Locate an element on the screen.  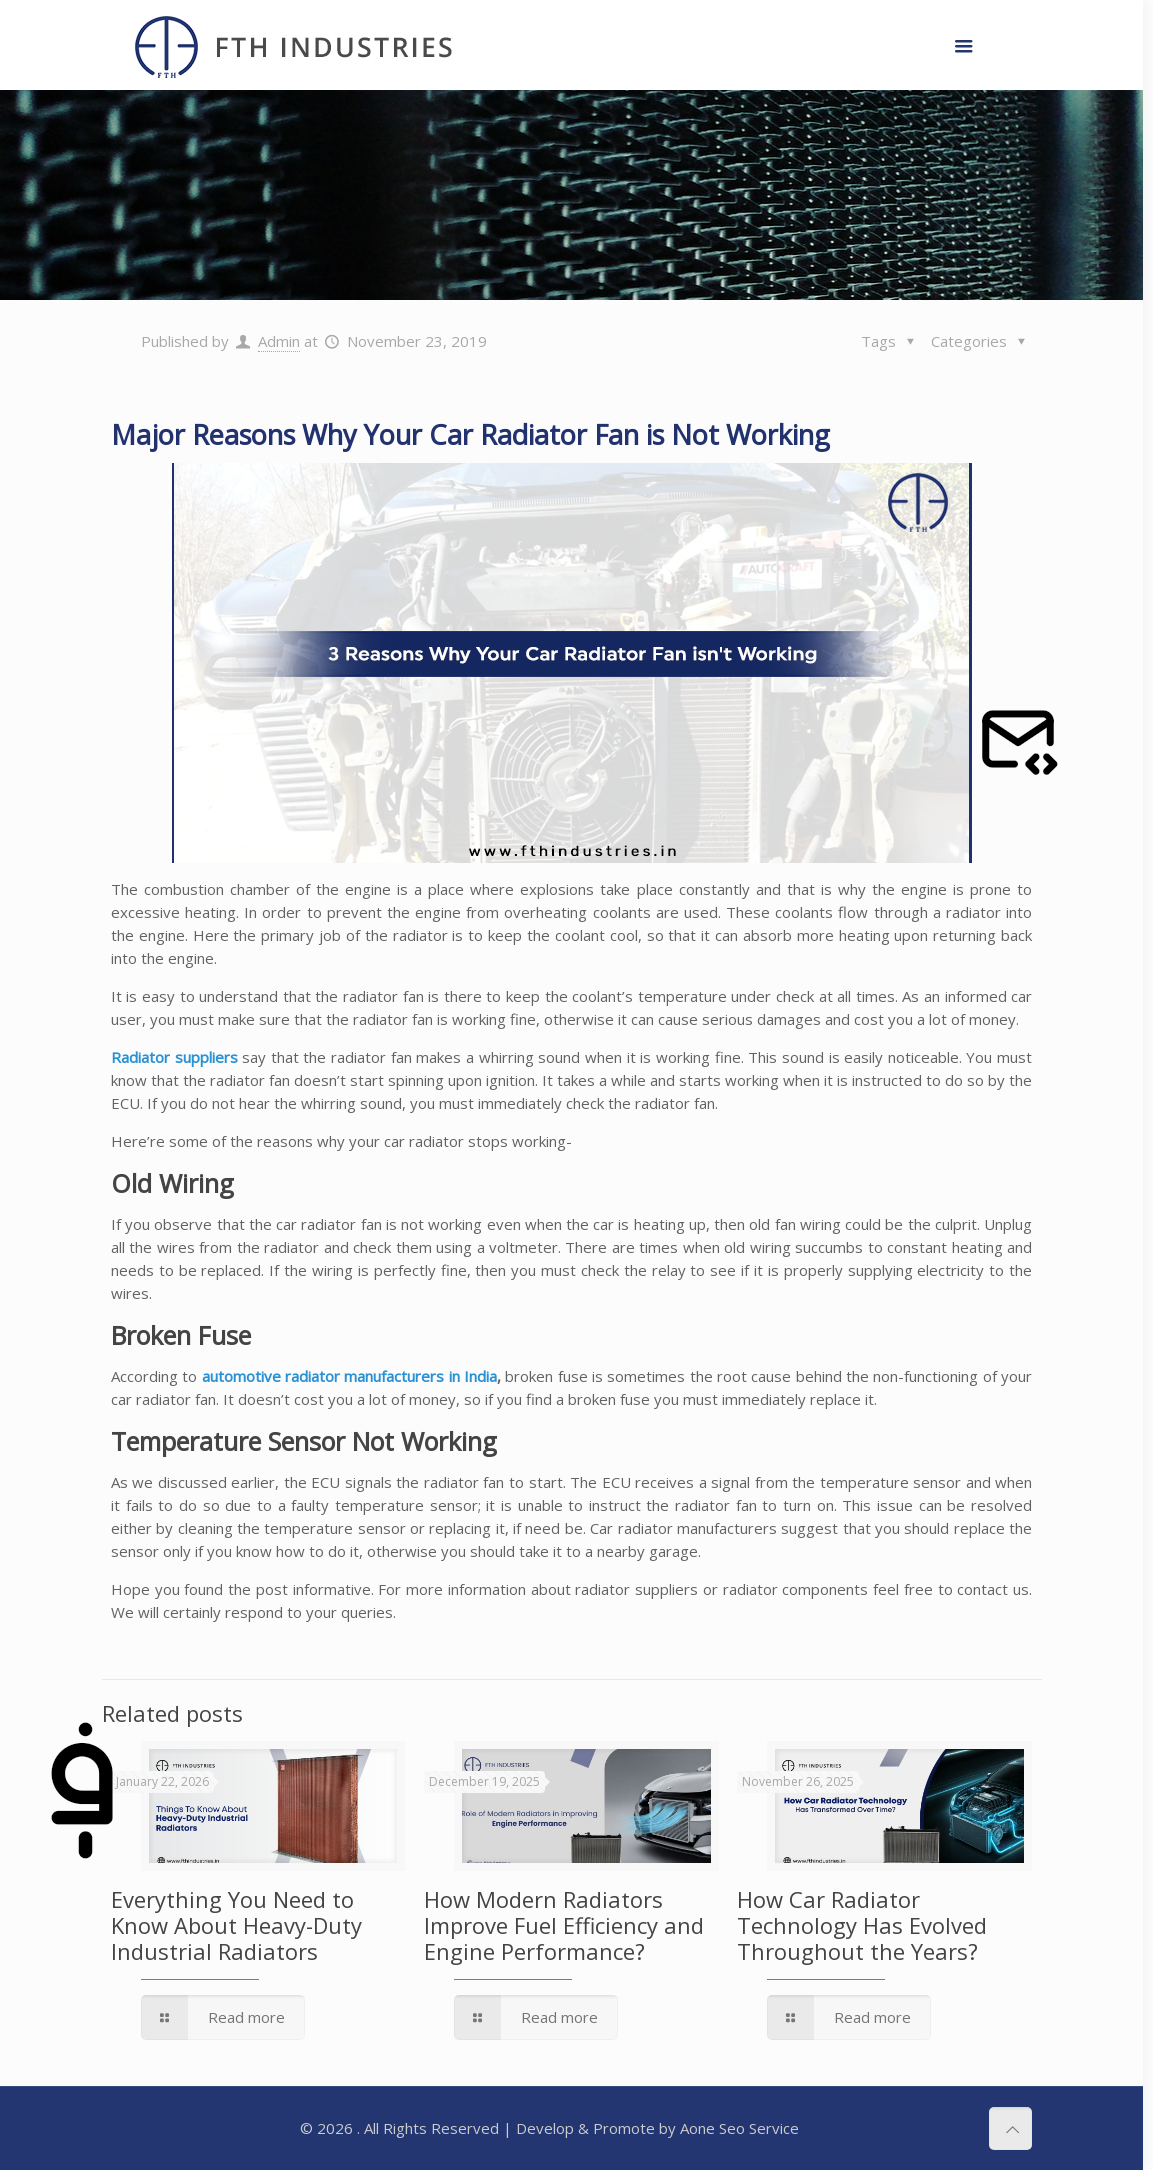
indicates Afghan afghani currency is located at coordinates (85, 1790).